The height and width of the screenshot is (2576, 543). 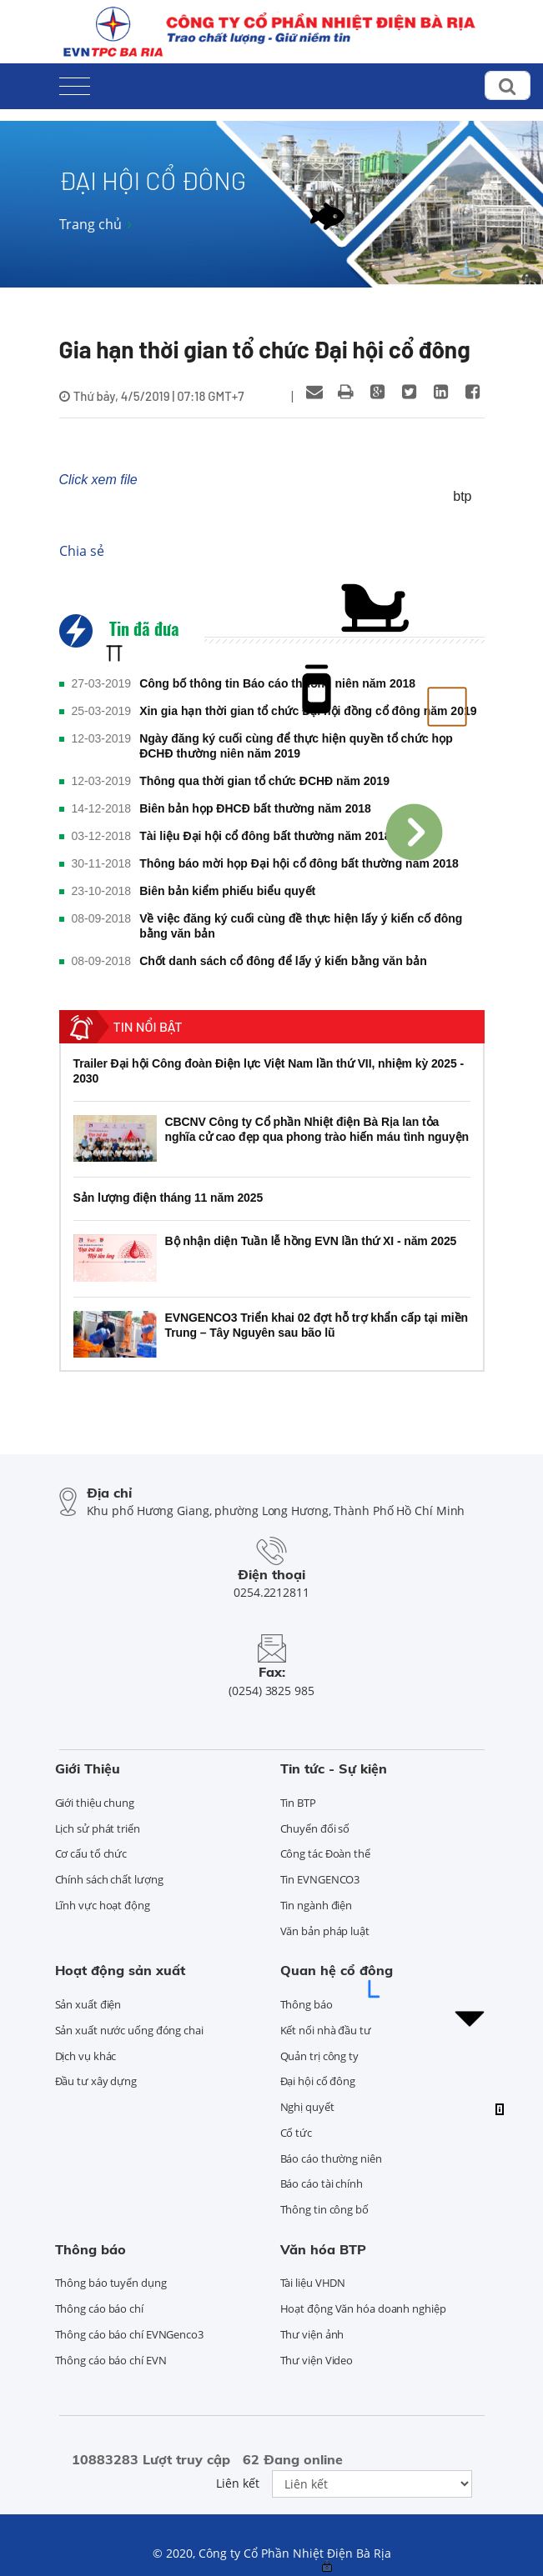 What do you see at coordinates (470, 2015) in the screenshot?
I see `expand a dropdown menu` at bounding box center [470, 2015].